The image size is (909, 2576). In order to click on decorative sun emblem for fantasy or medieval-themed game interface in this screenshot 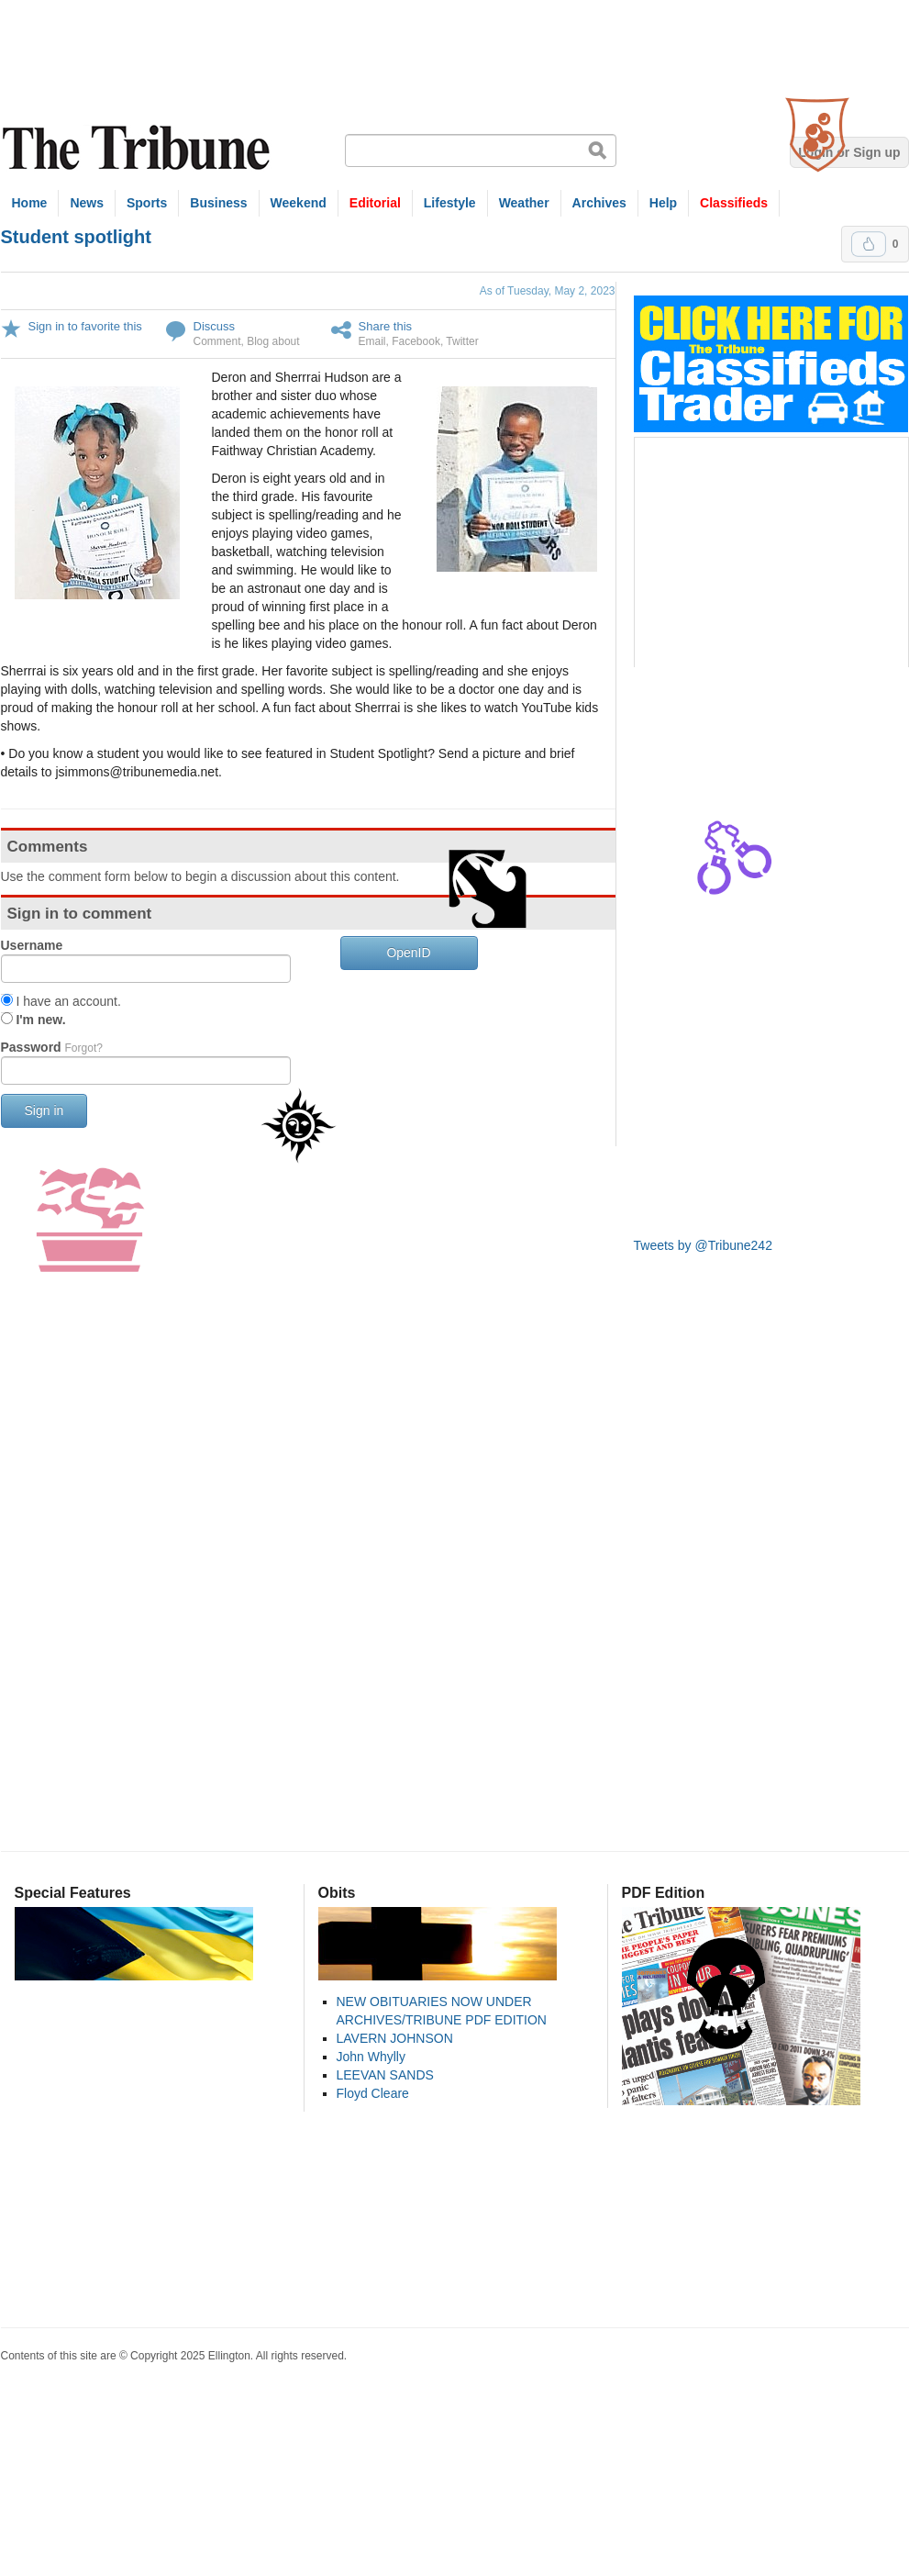, I will do `click(298, 1125)`.